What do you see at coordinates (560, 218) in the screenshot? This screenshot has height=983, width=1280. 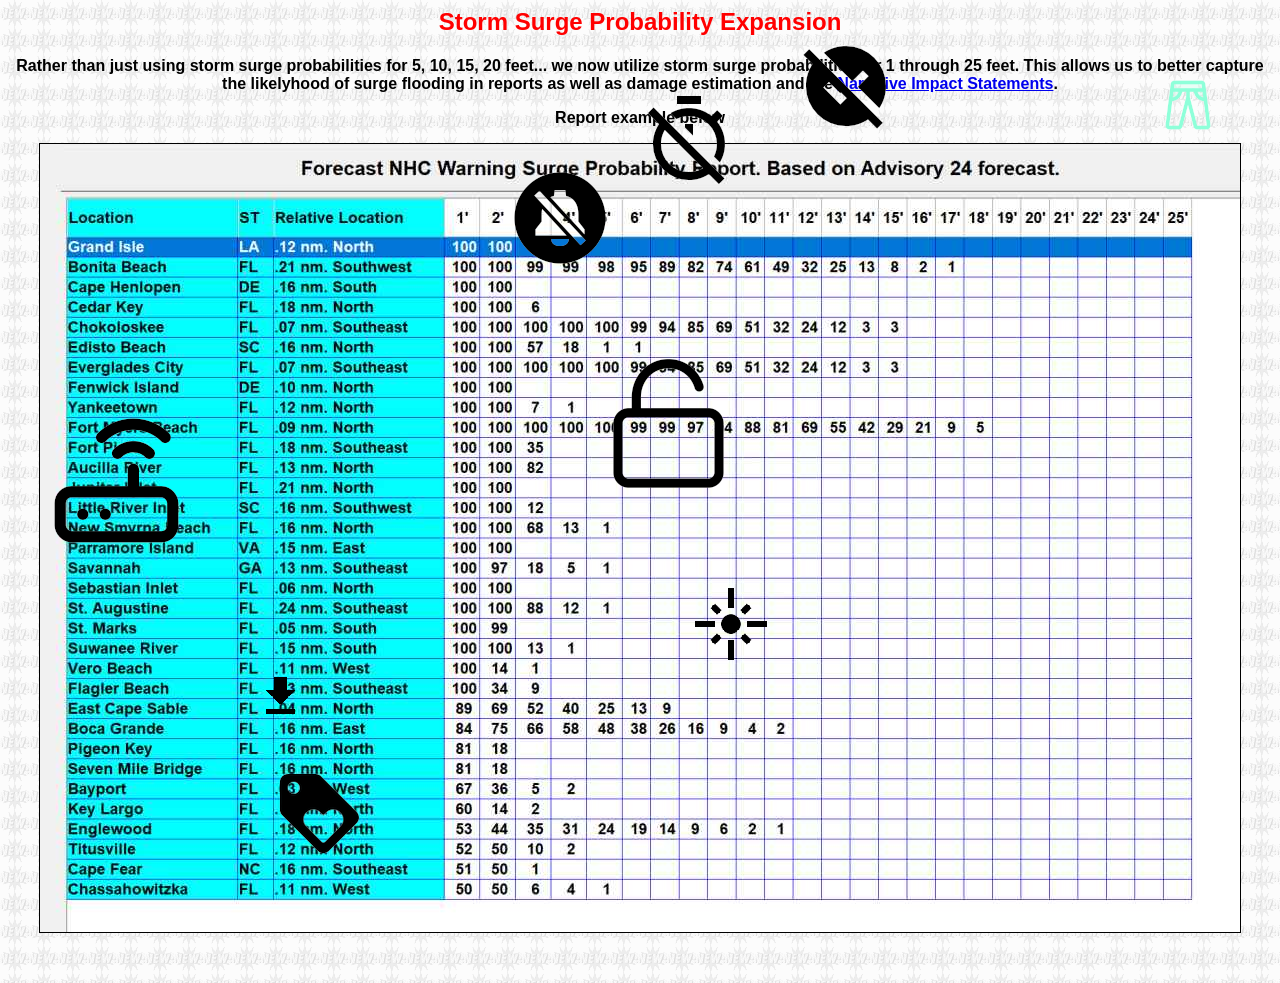 I see `mute notifications` at bounding box center [560, 218].